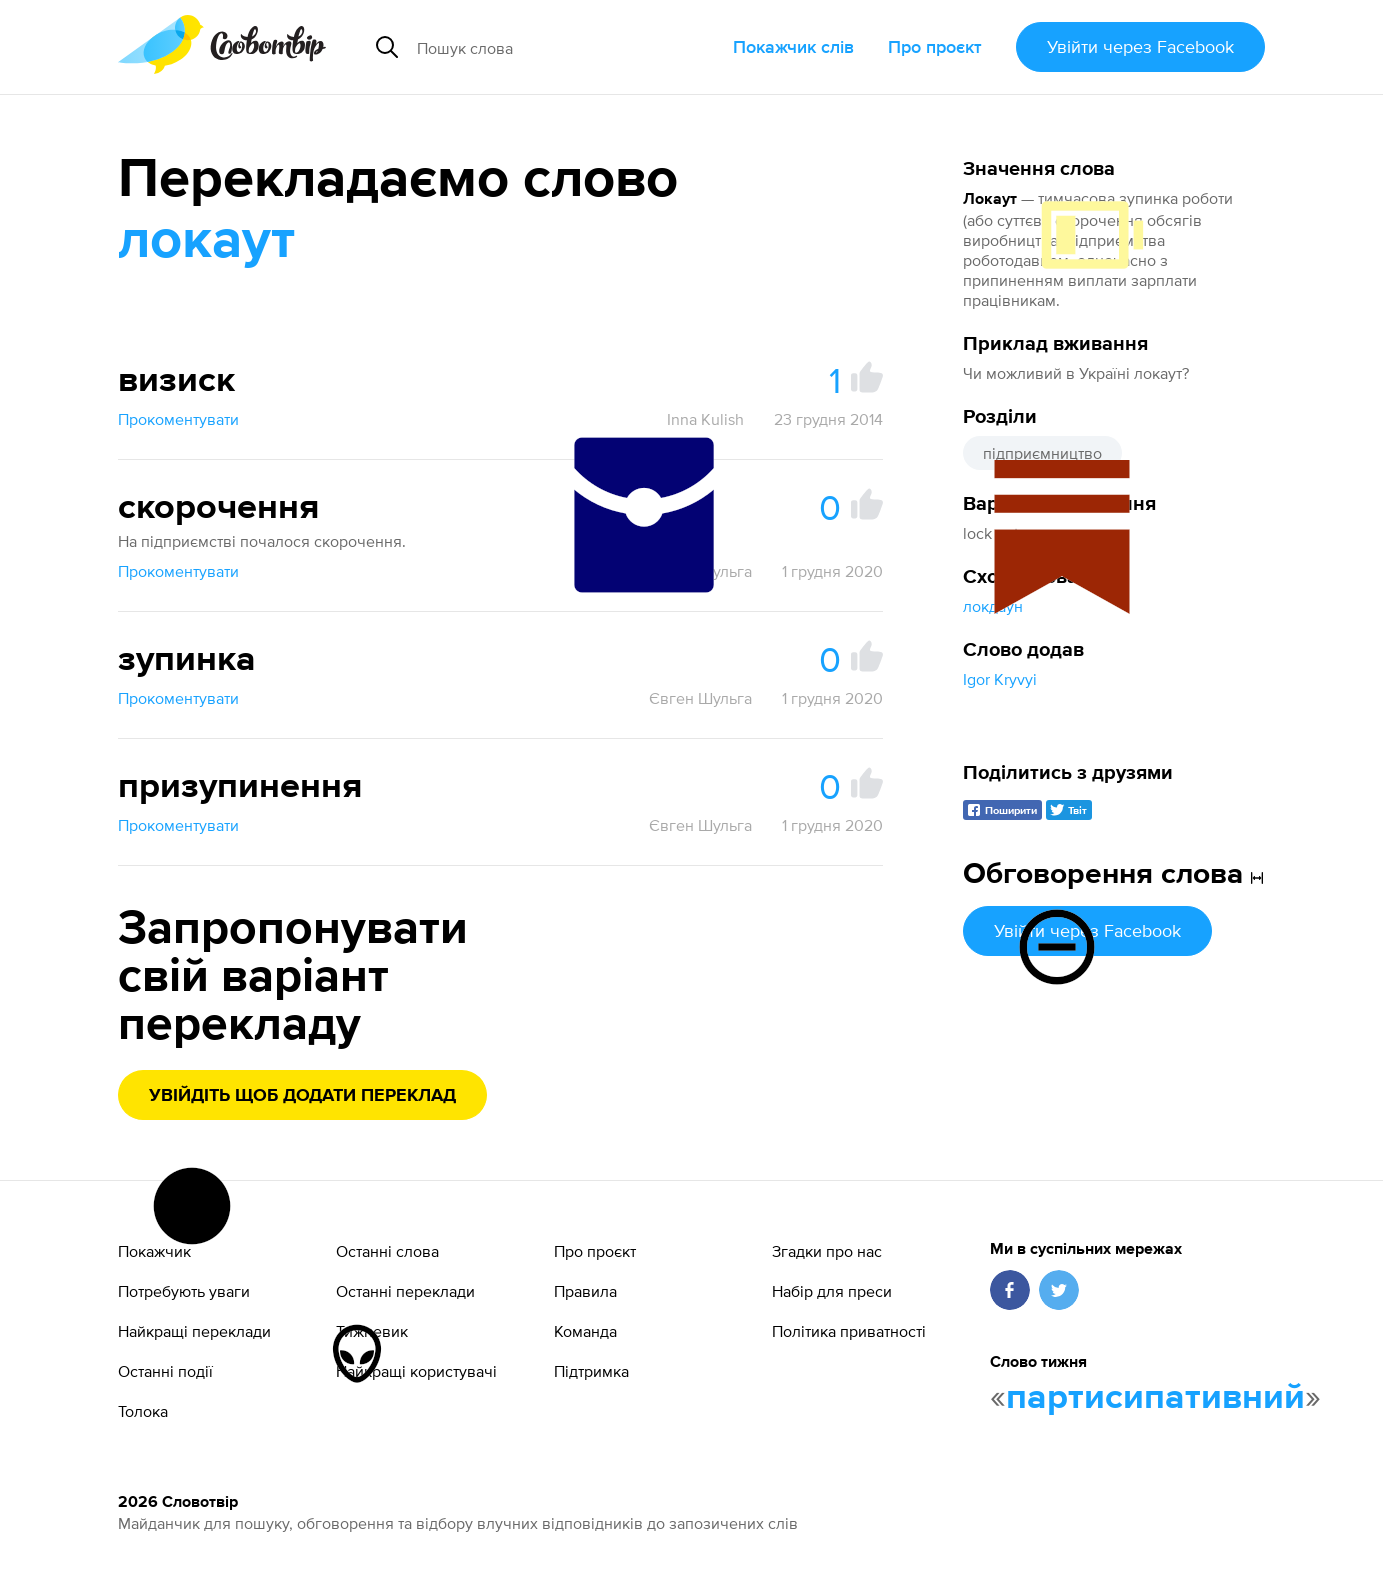  What do you see at coordinates (1090, 235) in the screenshot?
I see `indicates low battery status` at bounding box center [1090, 235].